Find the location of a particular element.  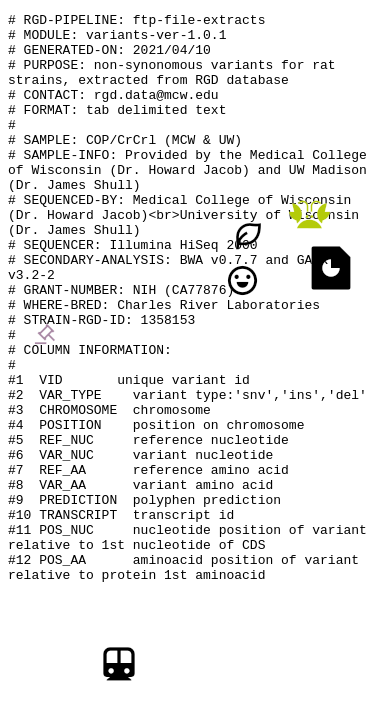

add an emoji or reaction is located at coordinates (242, 280).